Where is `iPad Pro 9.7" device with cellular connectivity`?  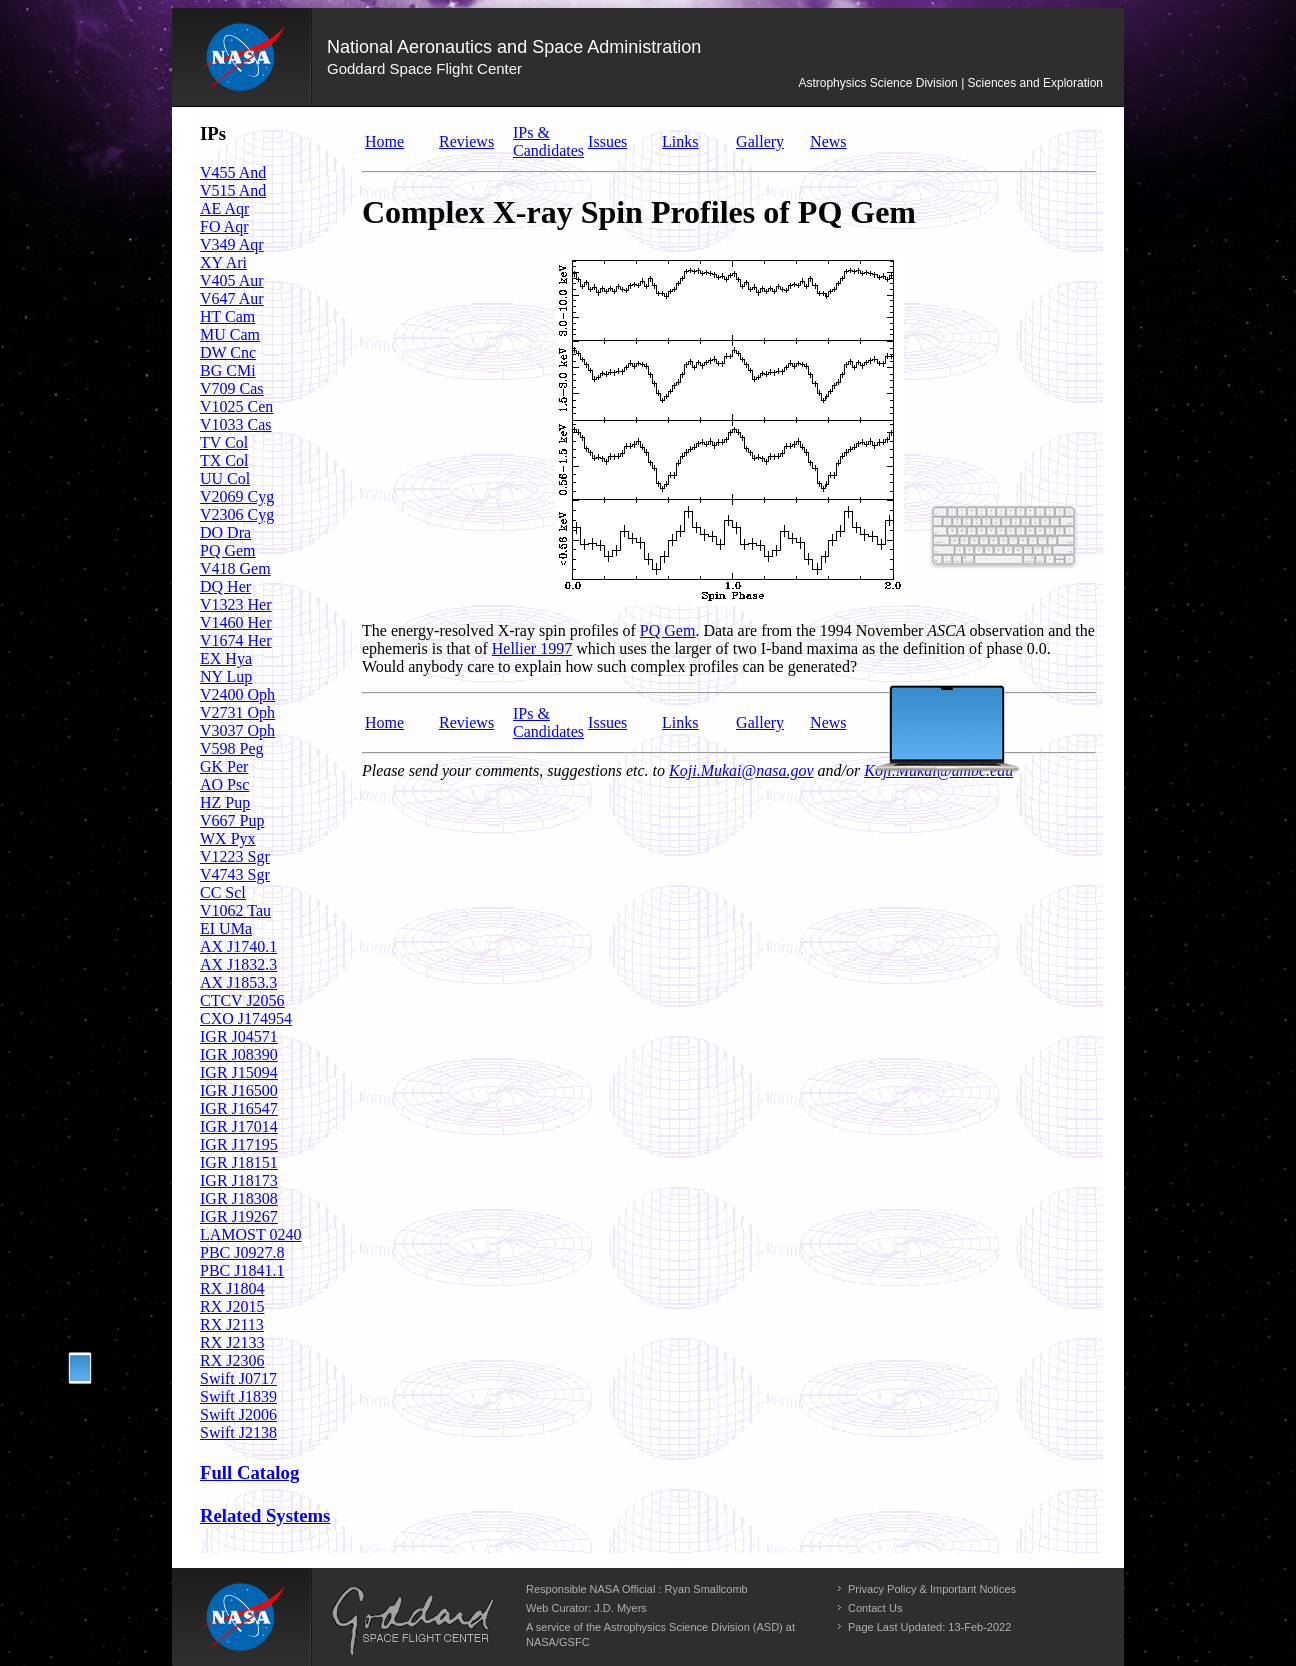 iPad Pro 9.7" device with cellular connectivity is located at coordinates (80, 1368).